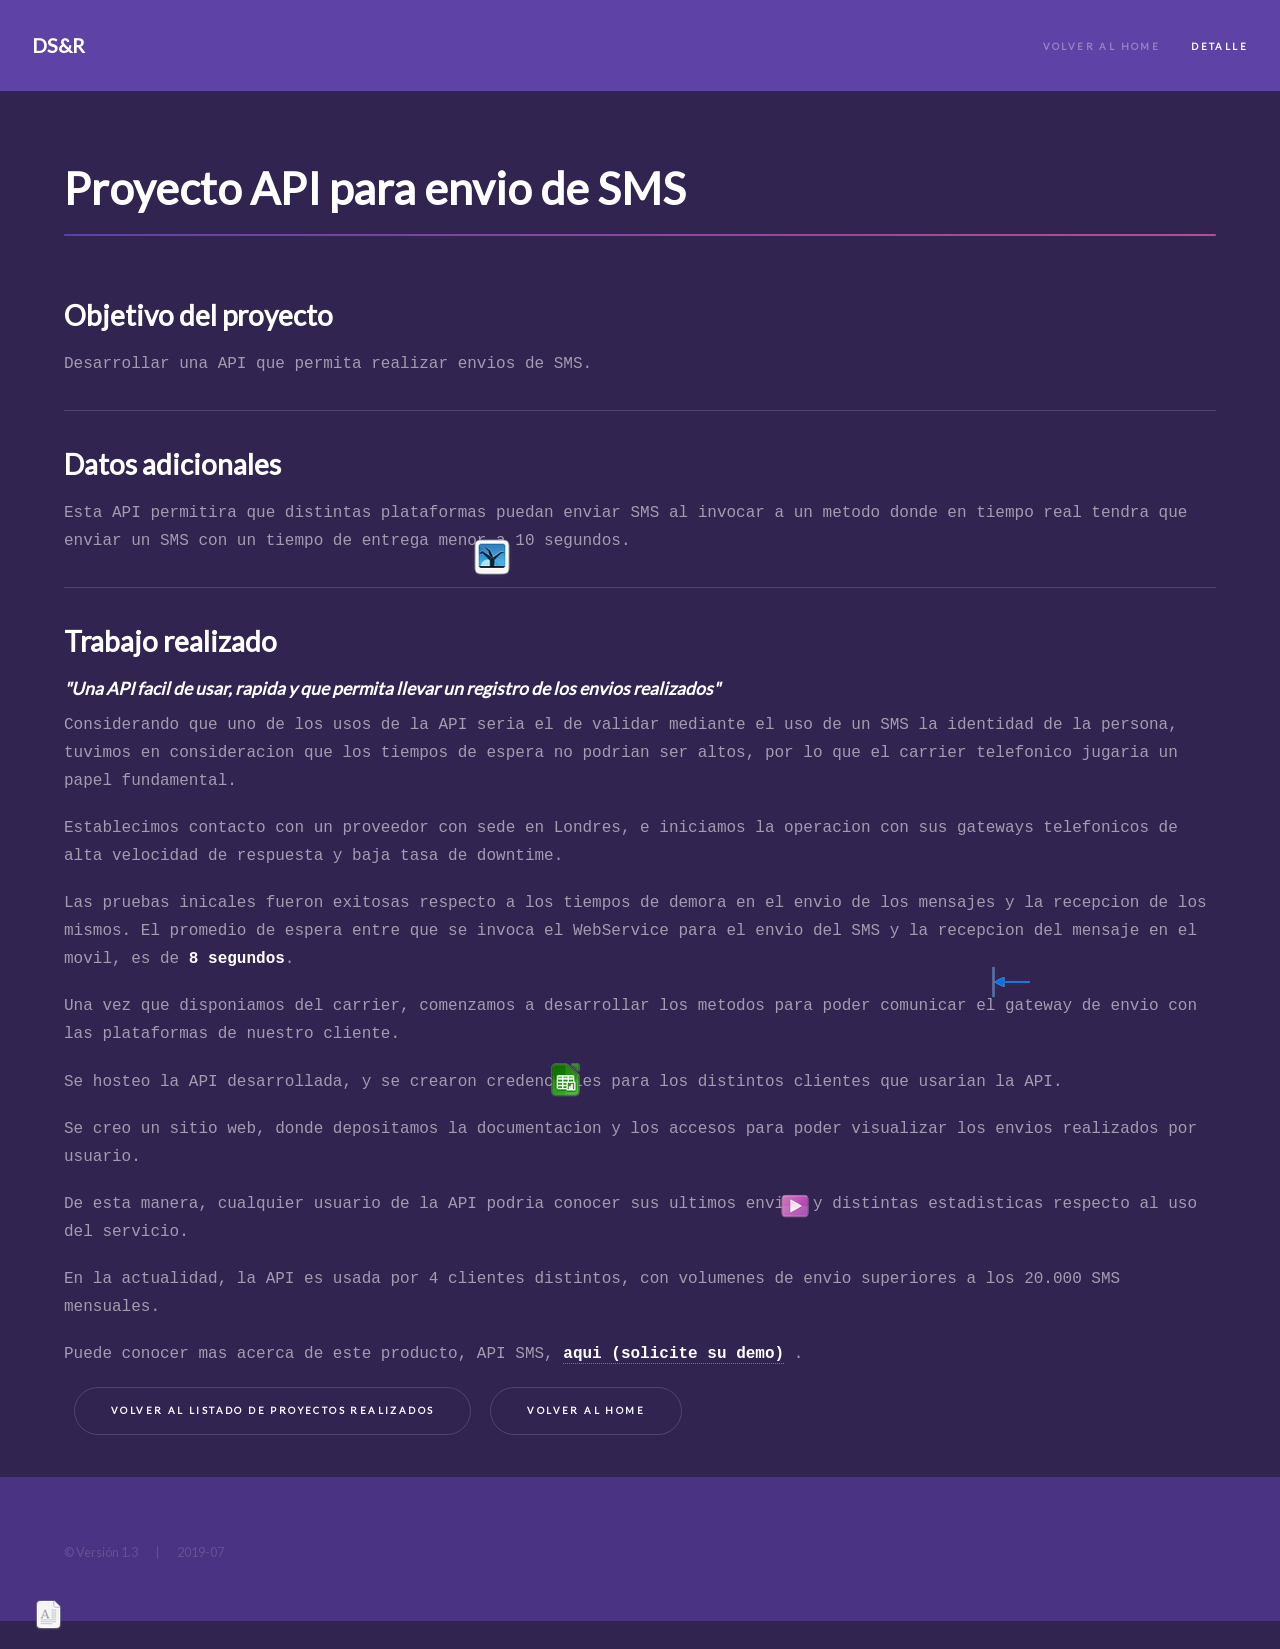 The width and height of the screenshot is (1280, 1649). Describe the element at coordinates (565, 1079) in the screenshot. I see `open LibreOffice Calc spreadsheet application` at that location.